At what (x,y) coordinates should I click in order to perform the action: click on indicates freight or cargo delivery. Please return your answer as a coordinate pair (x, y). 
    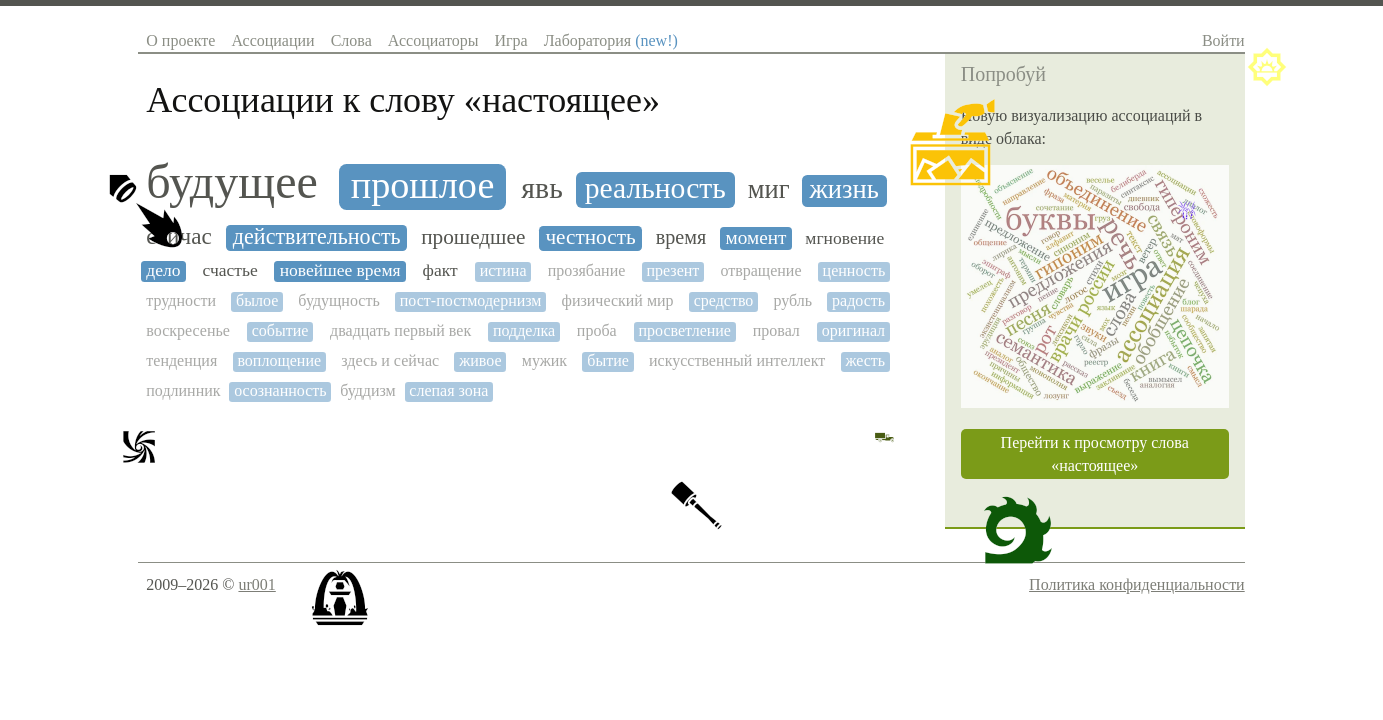
    Looking at the image, I should click on (884, 437).